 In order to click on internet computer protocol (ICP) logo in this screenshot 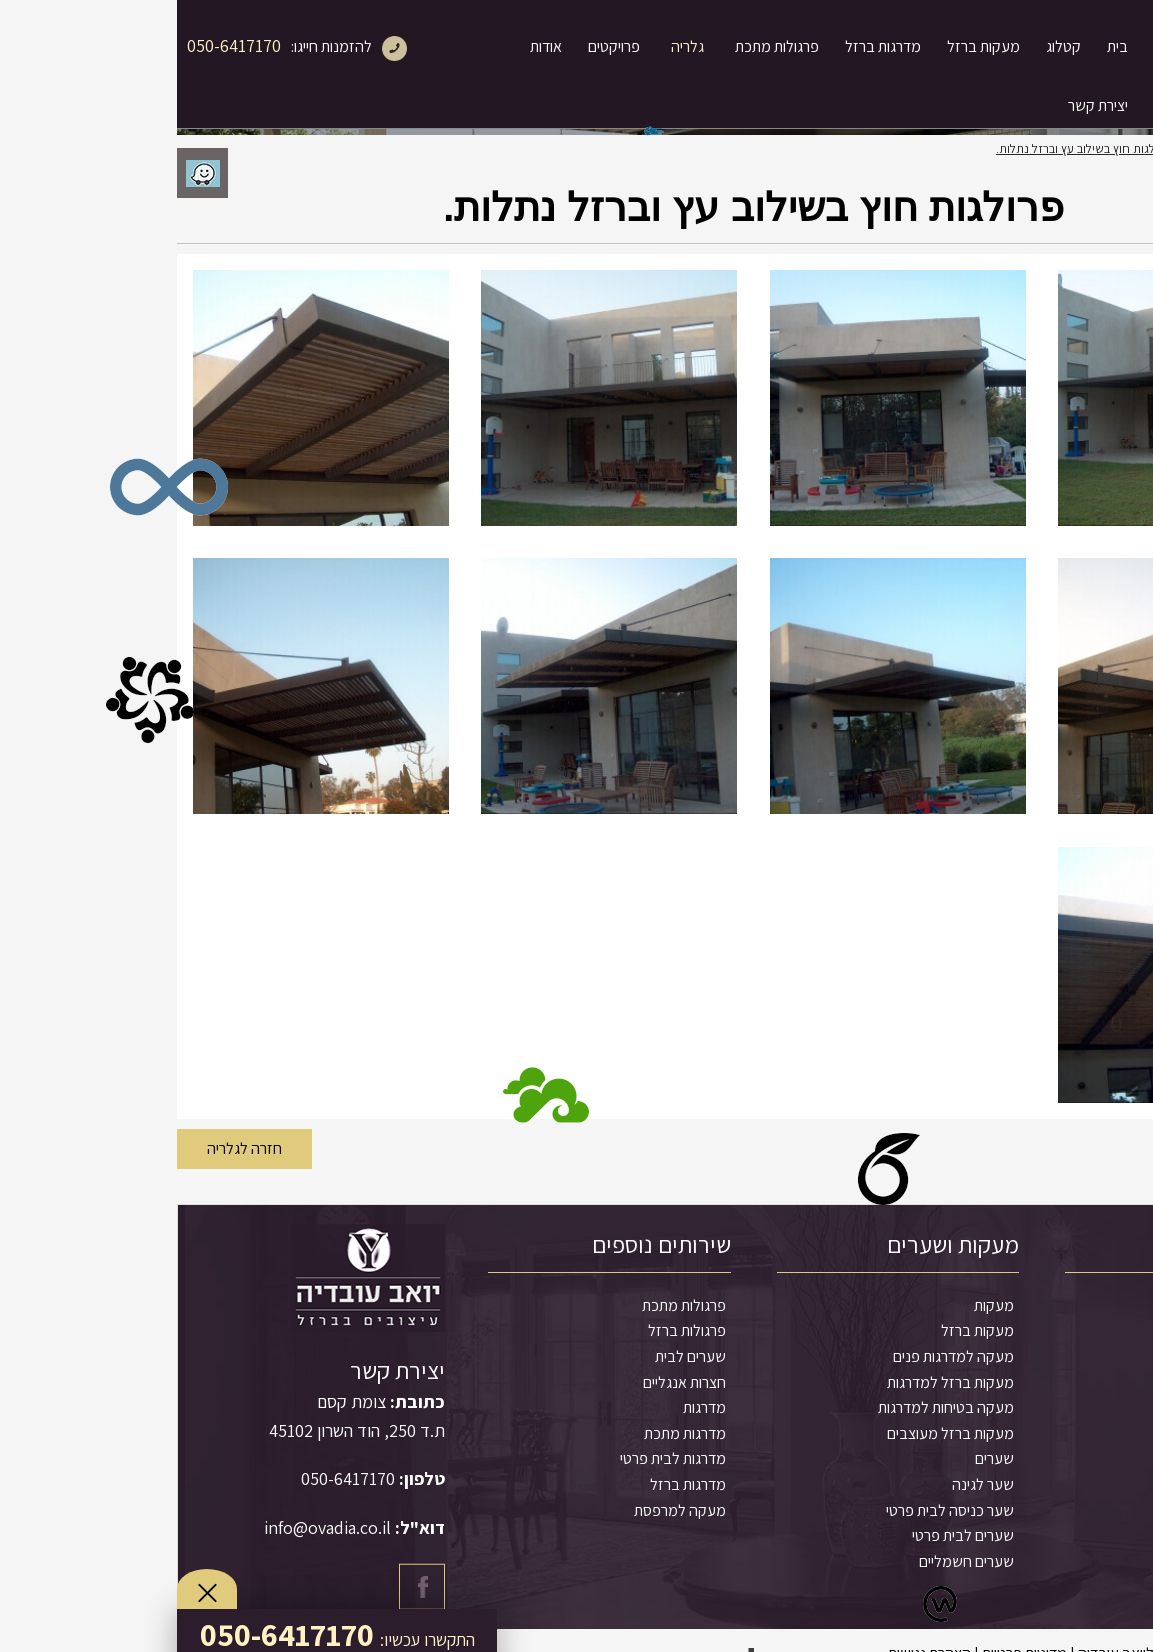, I will do `click(169, 487)`.